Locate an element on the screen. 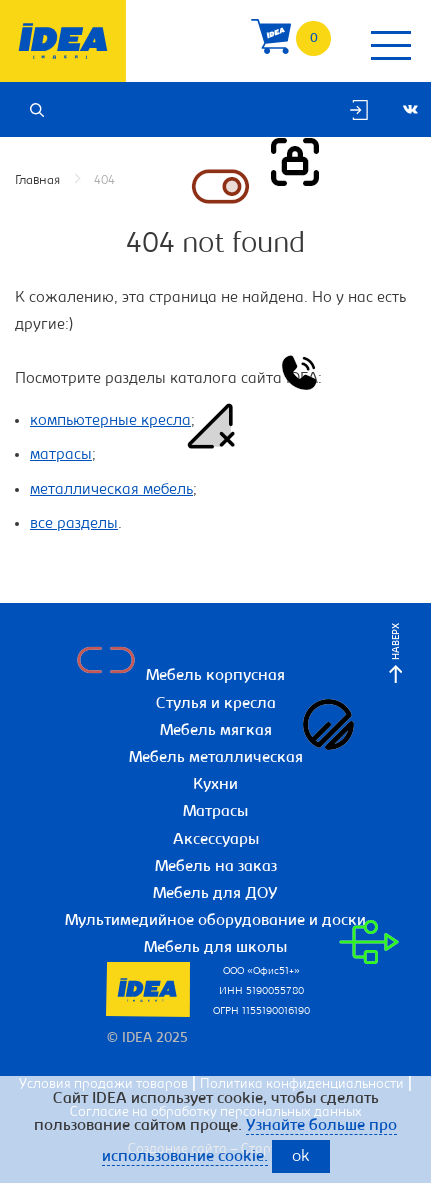 This screenshot has width=431, height=1183. unlink or break a connected item is located at coordinates (106, 660).